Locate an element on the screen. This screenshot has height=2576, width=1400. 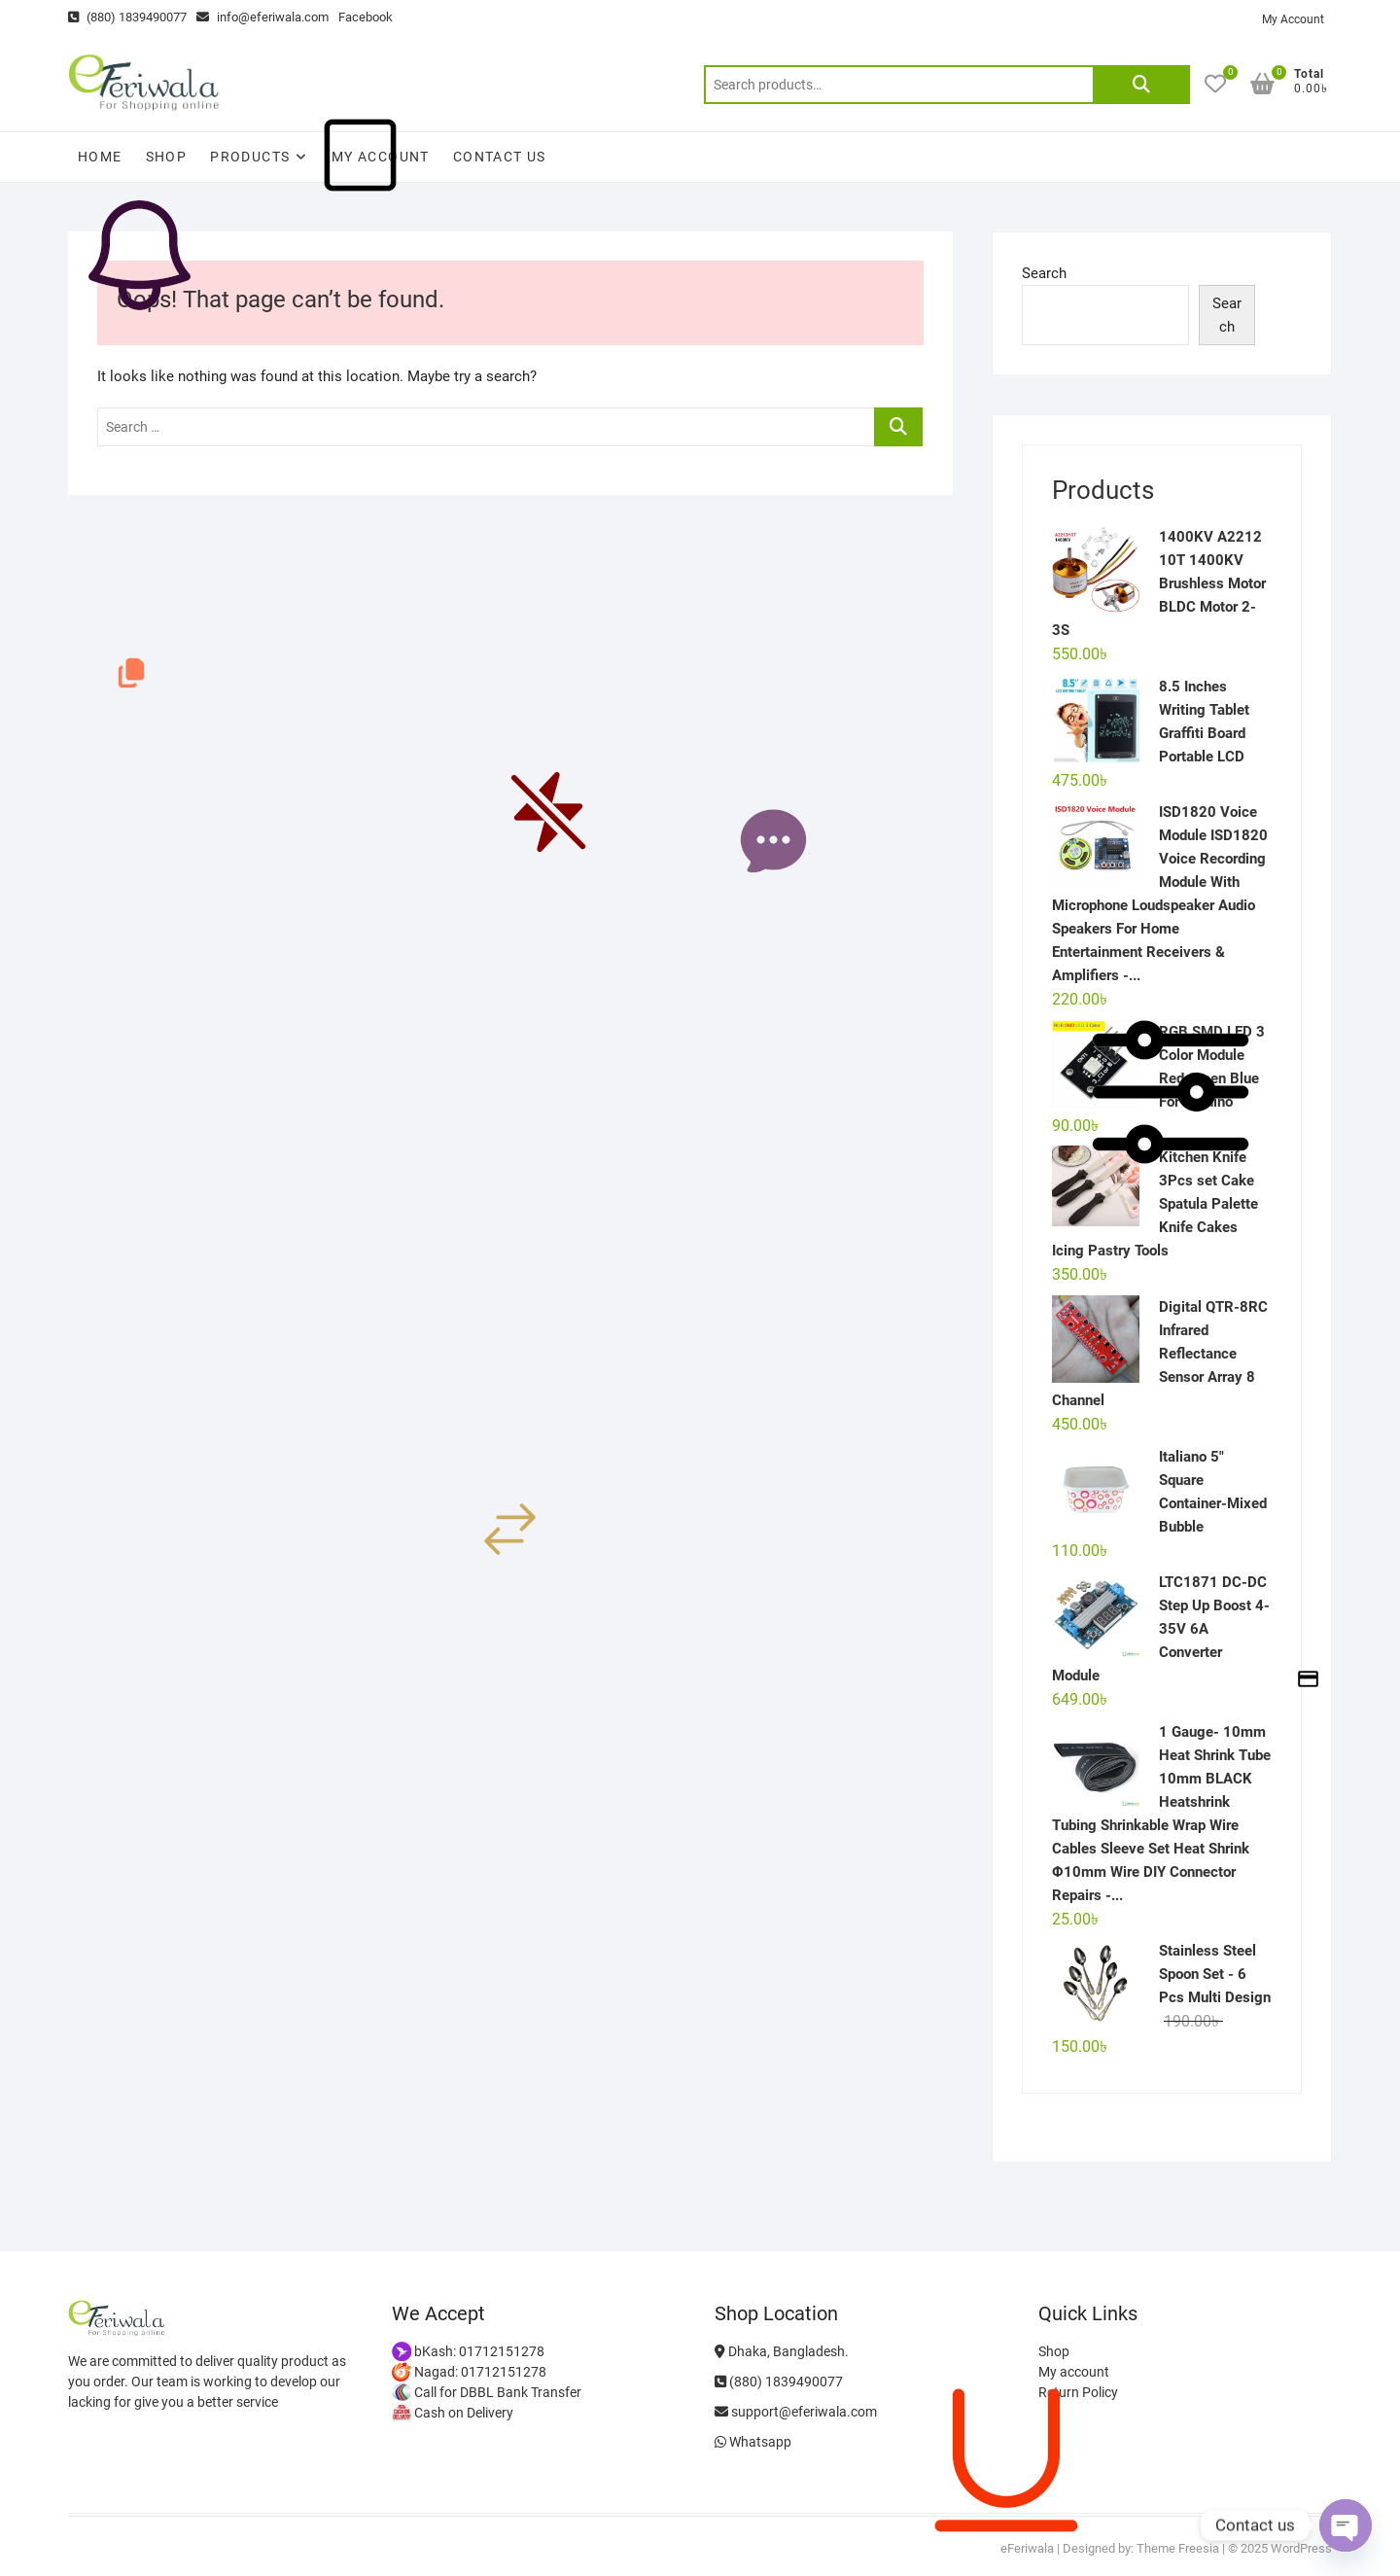
apply underline formatting to selected text is located at coordinates (1006, 2460).